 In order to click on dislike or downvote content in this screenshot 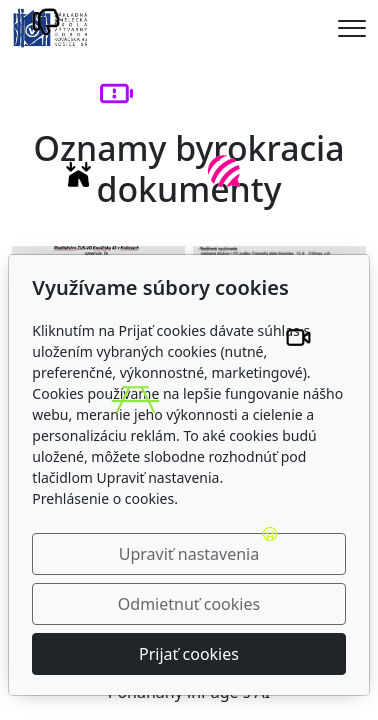, I will do `click(47, 21)`.